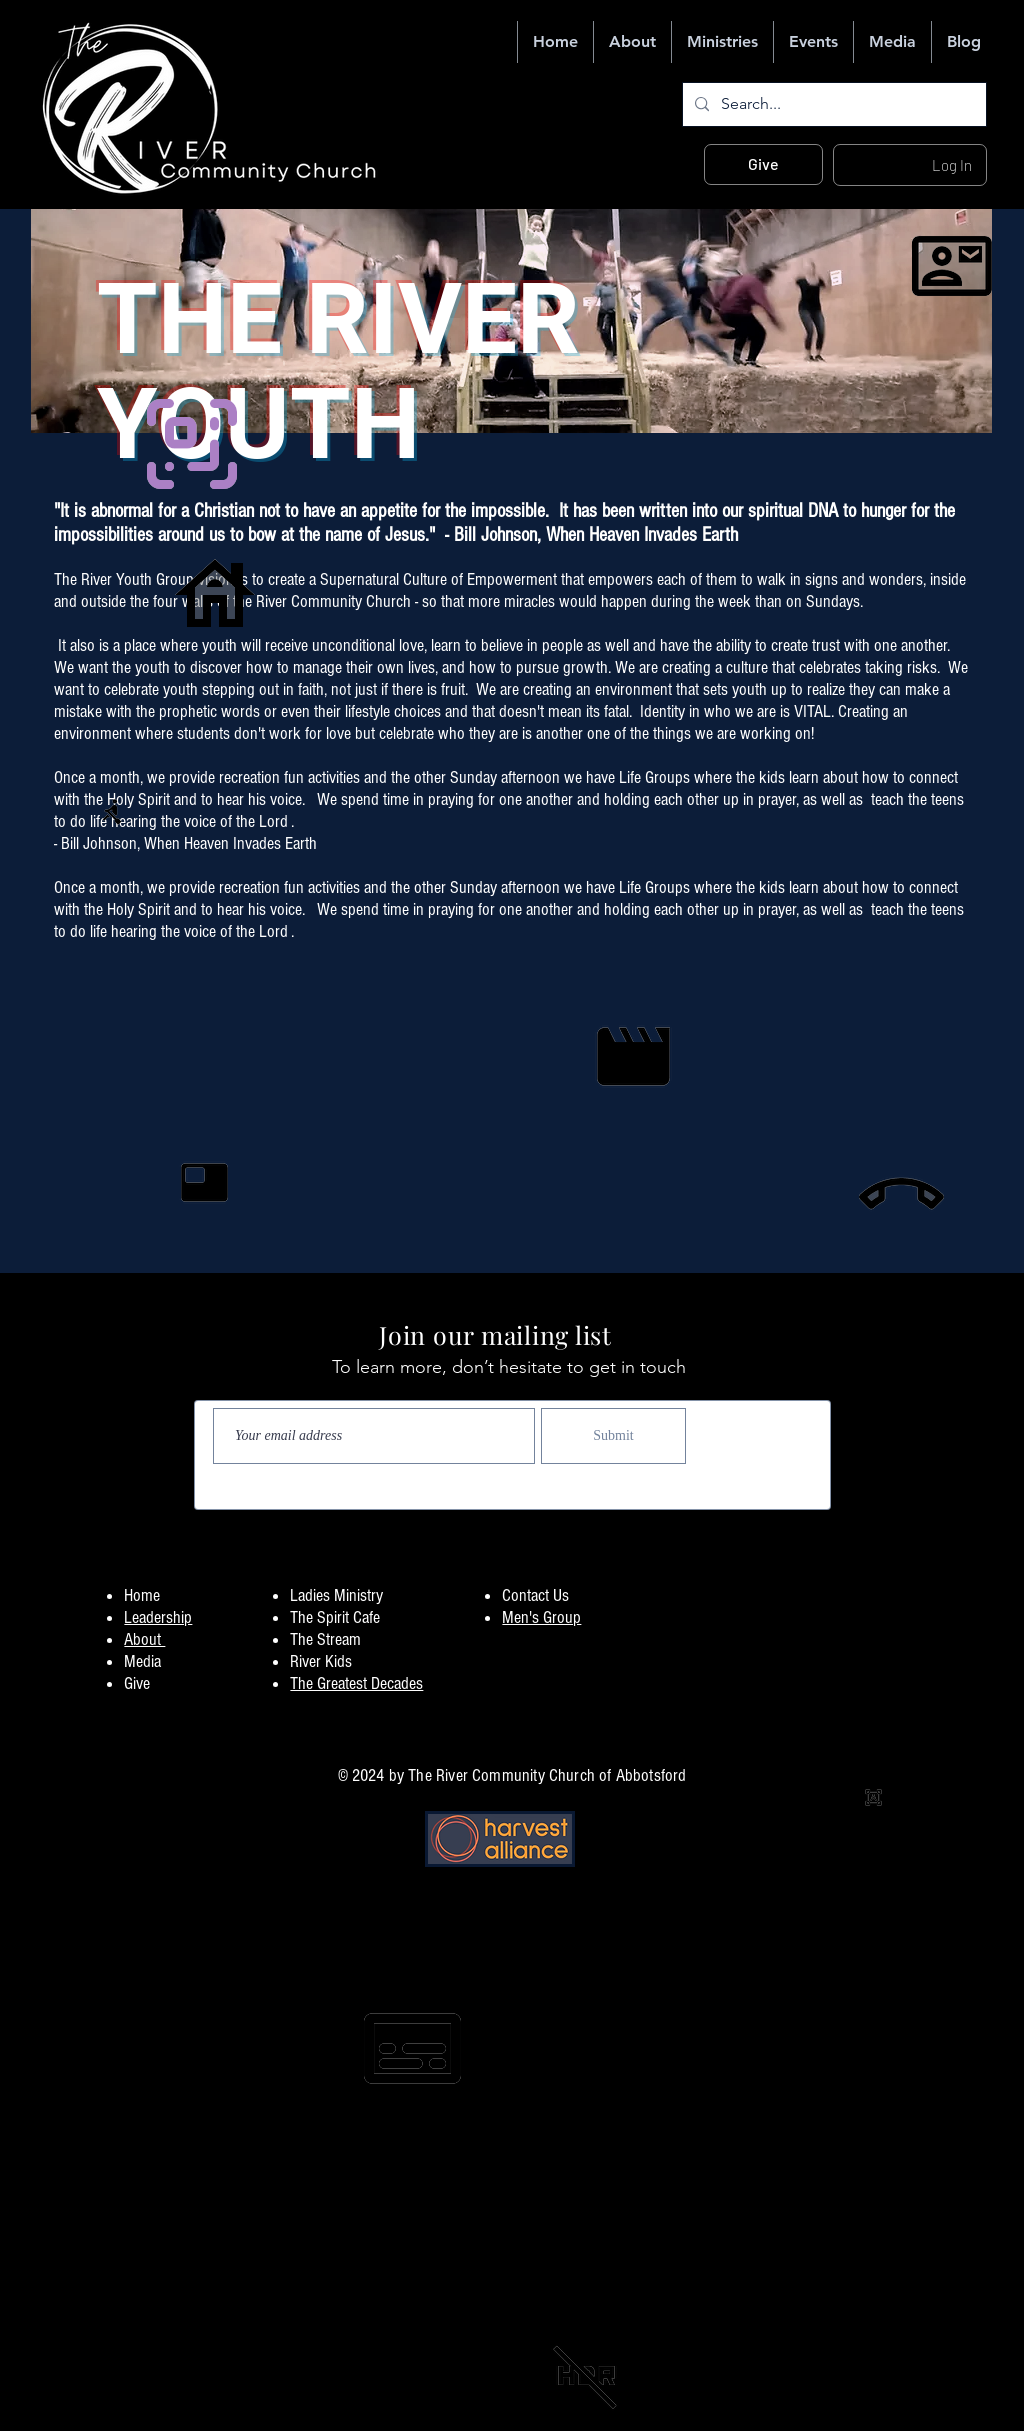 The image size is (1024, 2431). What do you see at coordinates (873, 1797) in the screenshot?
I see `format or edit text box properties` at bounding box center [873, 1797].